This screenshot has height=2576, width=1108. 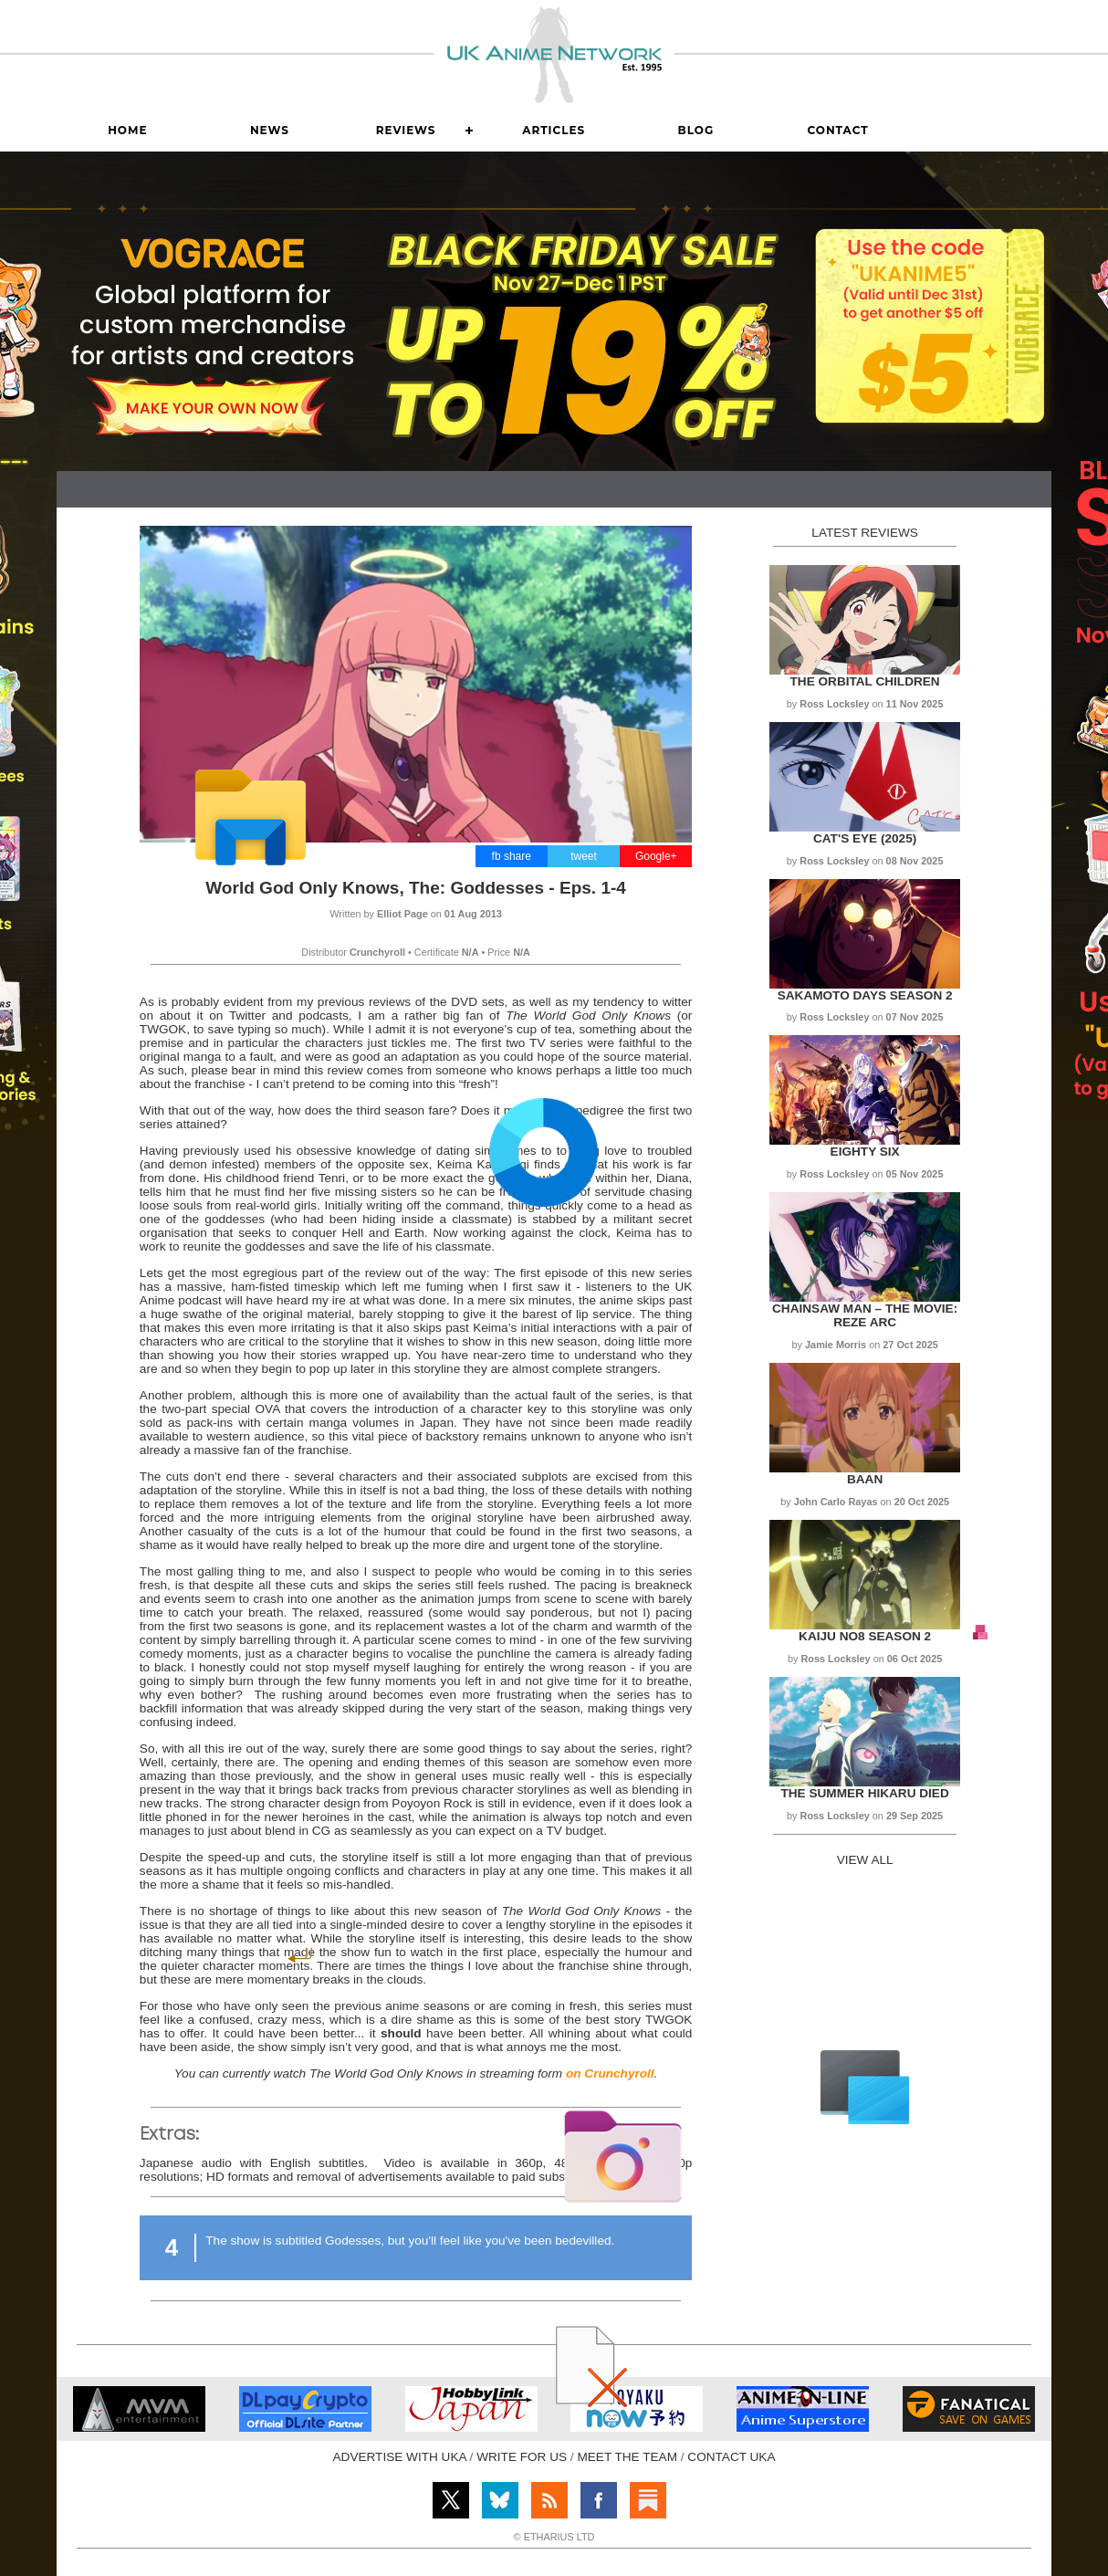 I want to click on open the artifacts app, so click(x=980, y=1632).